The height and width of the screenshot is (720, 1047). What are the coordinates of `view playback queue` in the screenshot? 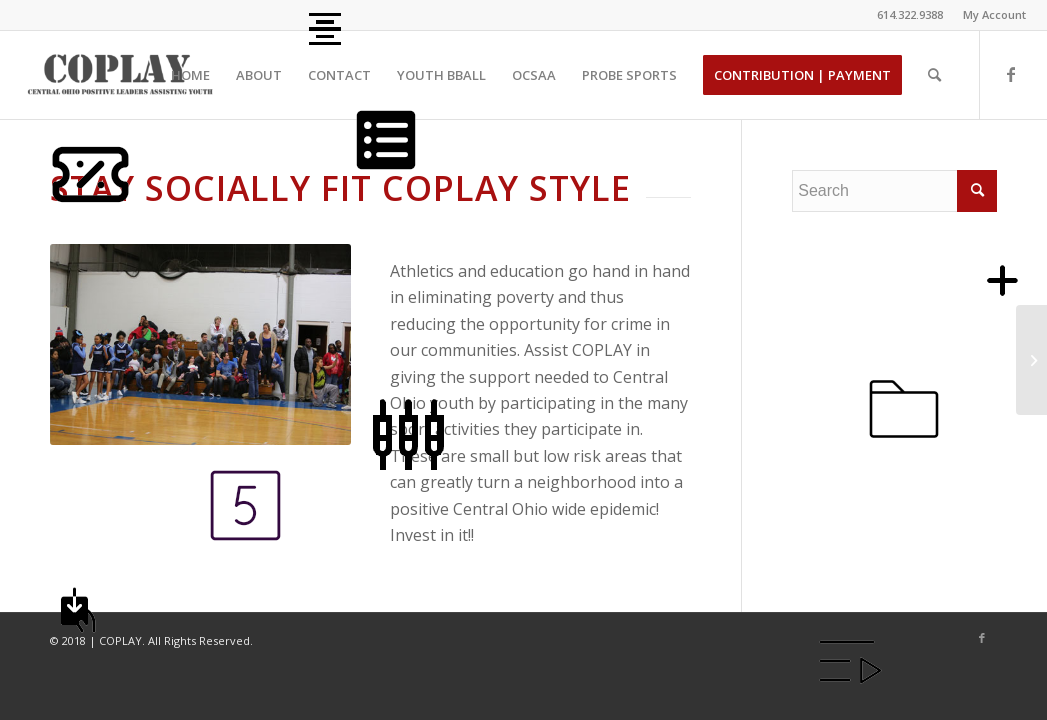 It's located at (847, 661).